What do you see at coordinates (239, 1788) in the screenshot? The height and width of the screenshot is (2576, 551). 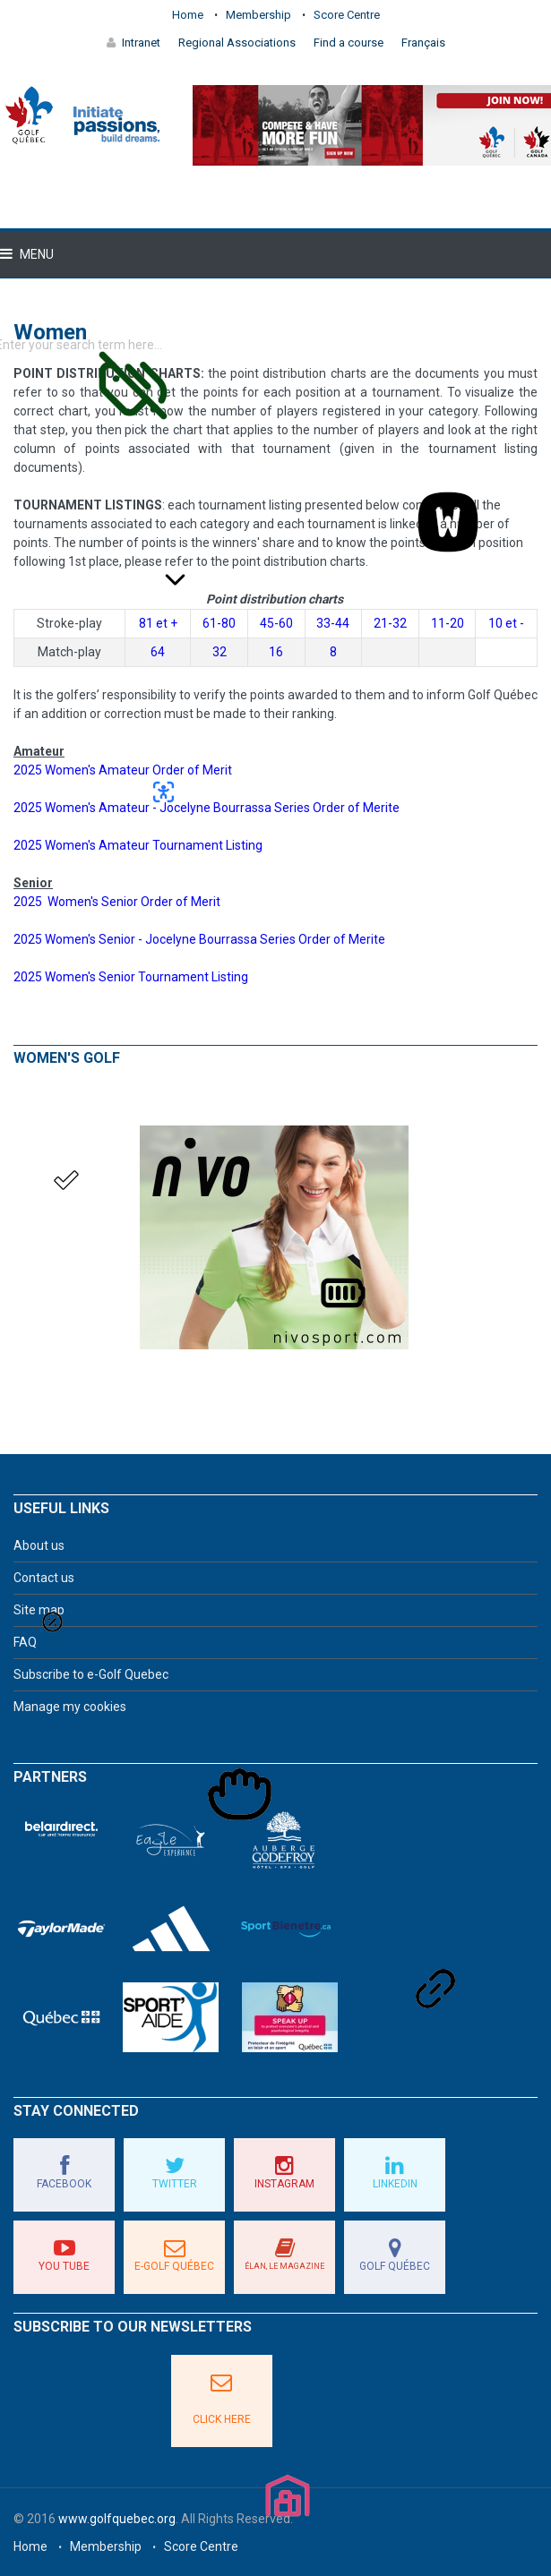 I see `drag to reorder items` at bounding box center [239, 1788].